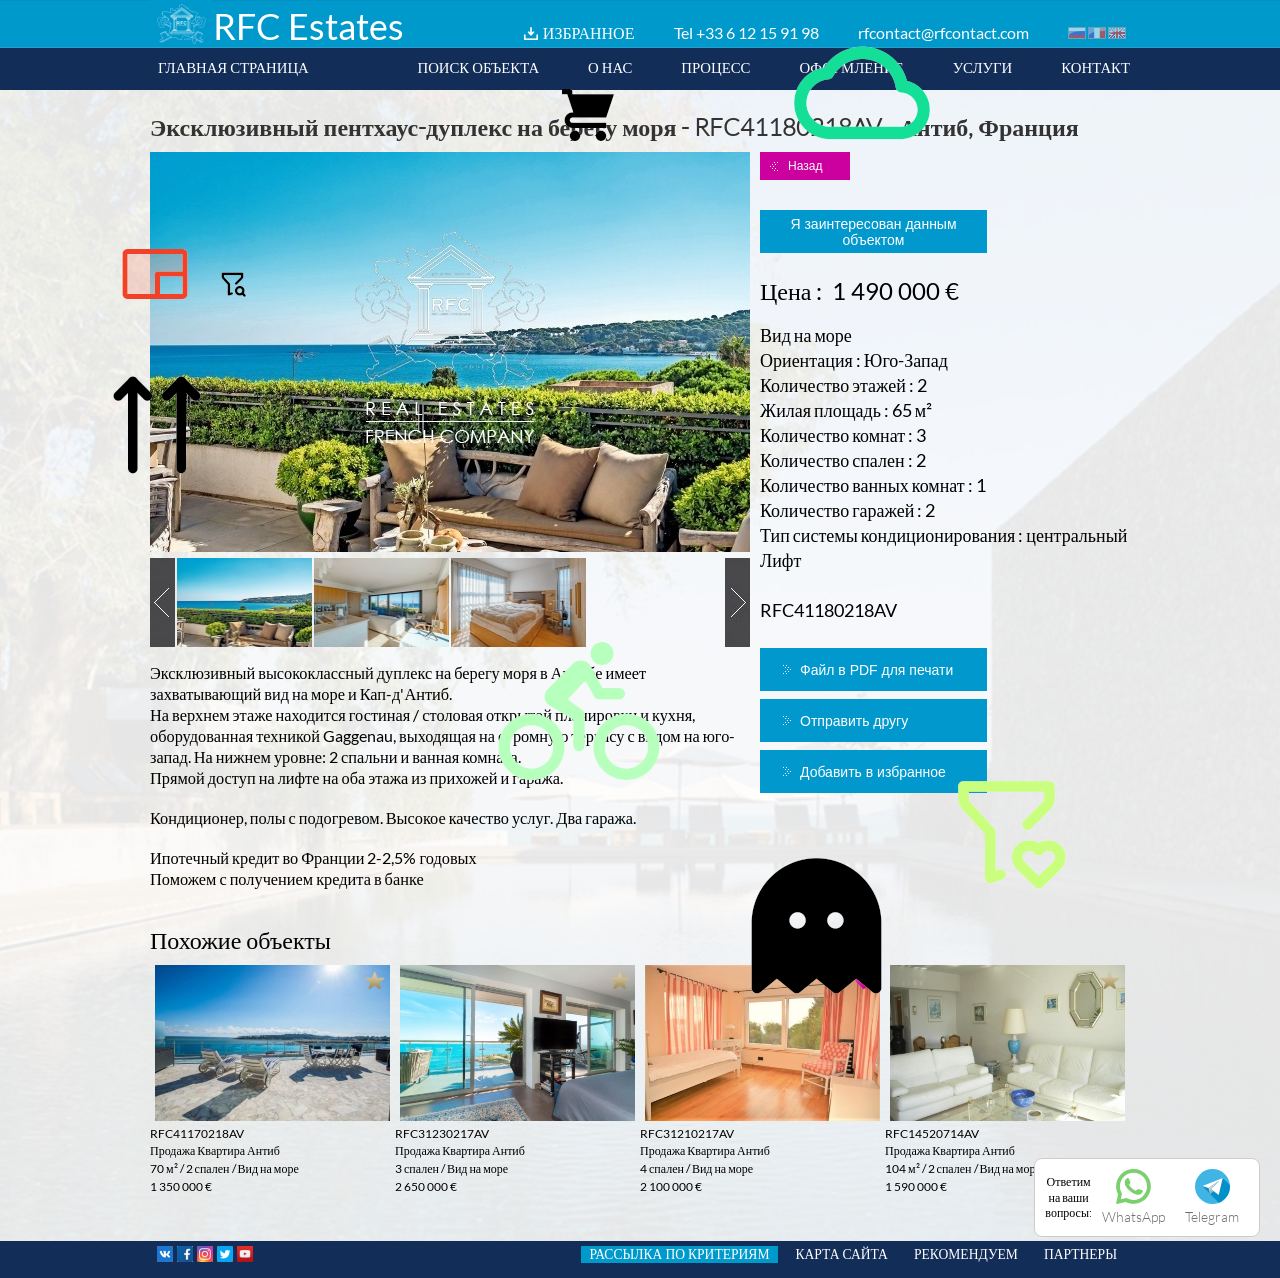  What do you see at coordinates (816, 928) in the screenshot?
I see `toggle ghost mode or invisible status` at bounding box center [816, 928].